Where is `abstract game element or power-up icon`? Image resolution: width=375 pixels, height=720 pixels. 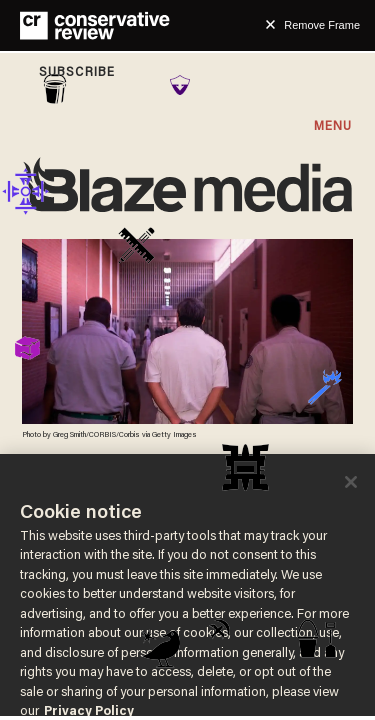 abstract game element or power-up icon is located at coordinates (245, 467).